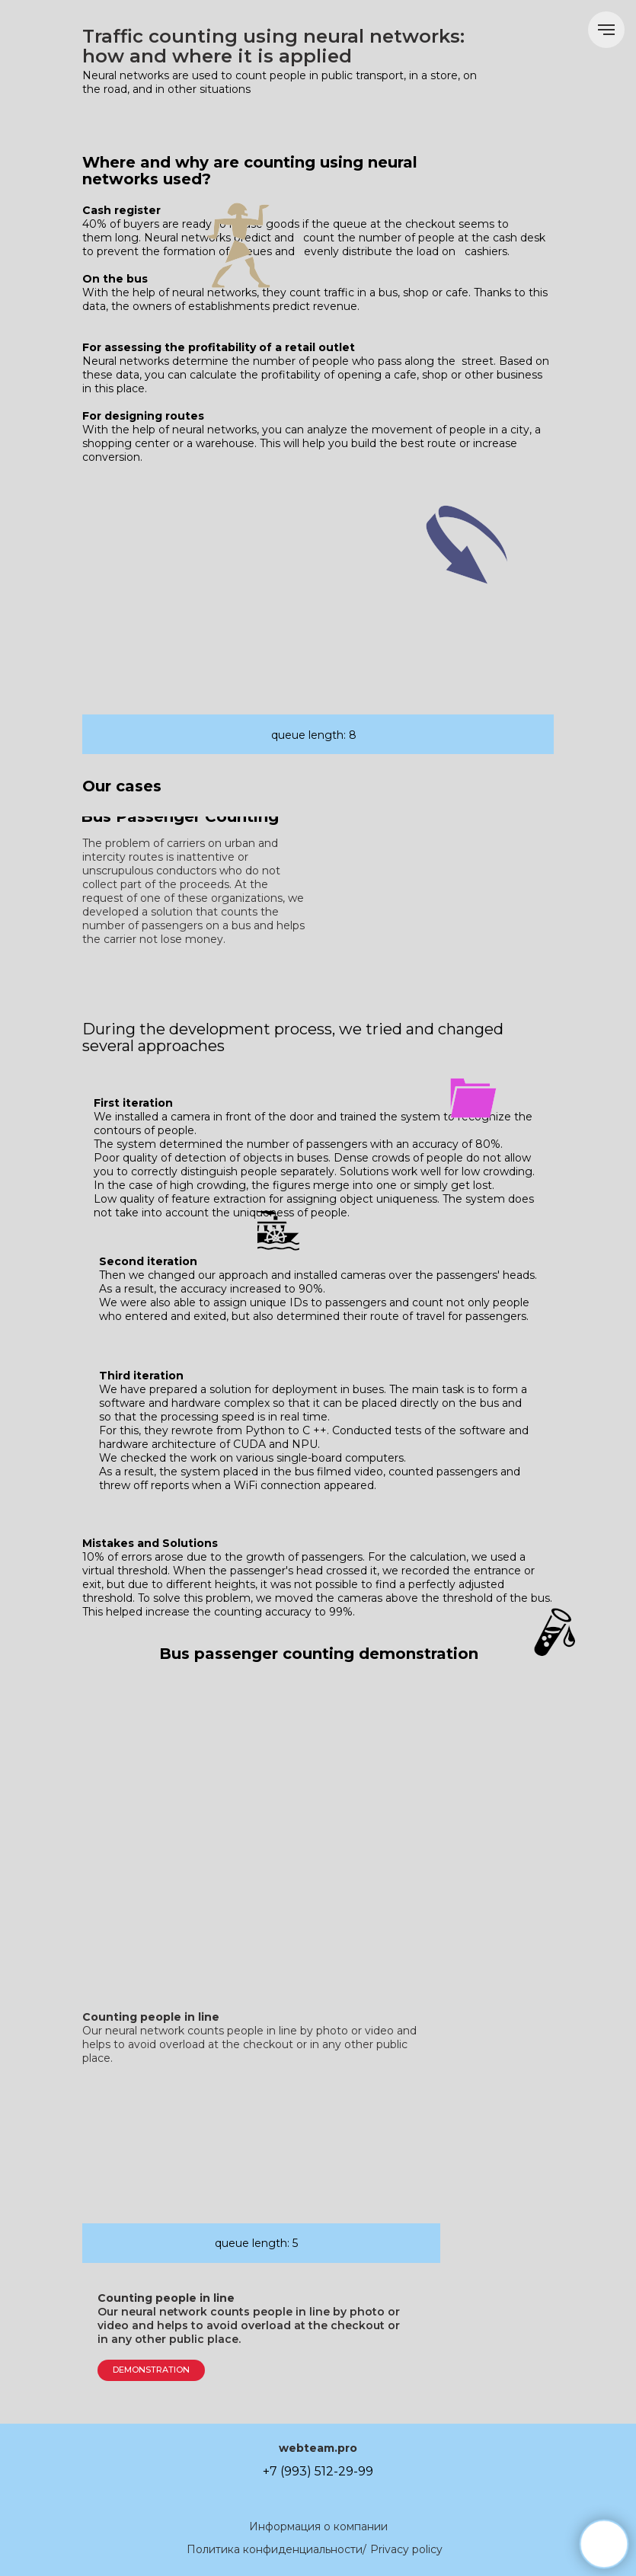 The width and height of the screenshot is (636, 2576). Describe the element at coordinates (278, 1232) in the screenshot. I see `navigate to riverboat or steamship tours` at that location.